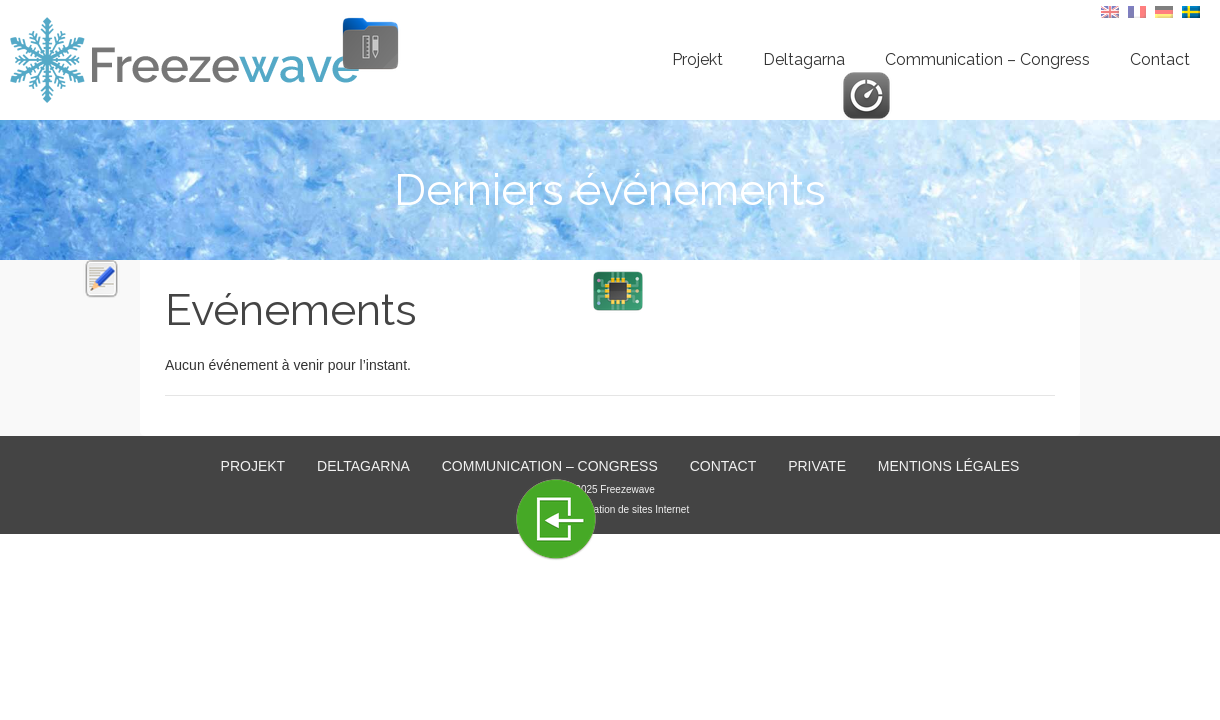 This screenshot has width=1220, height=720. What do you see at coordinates (556, 519) in the screenshot?
I see `log out of the current session` at bounding box center [556, 519].